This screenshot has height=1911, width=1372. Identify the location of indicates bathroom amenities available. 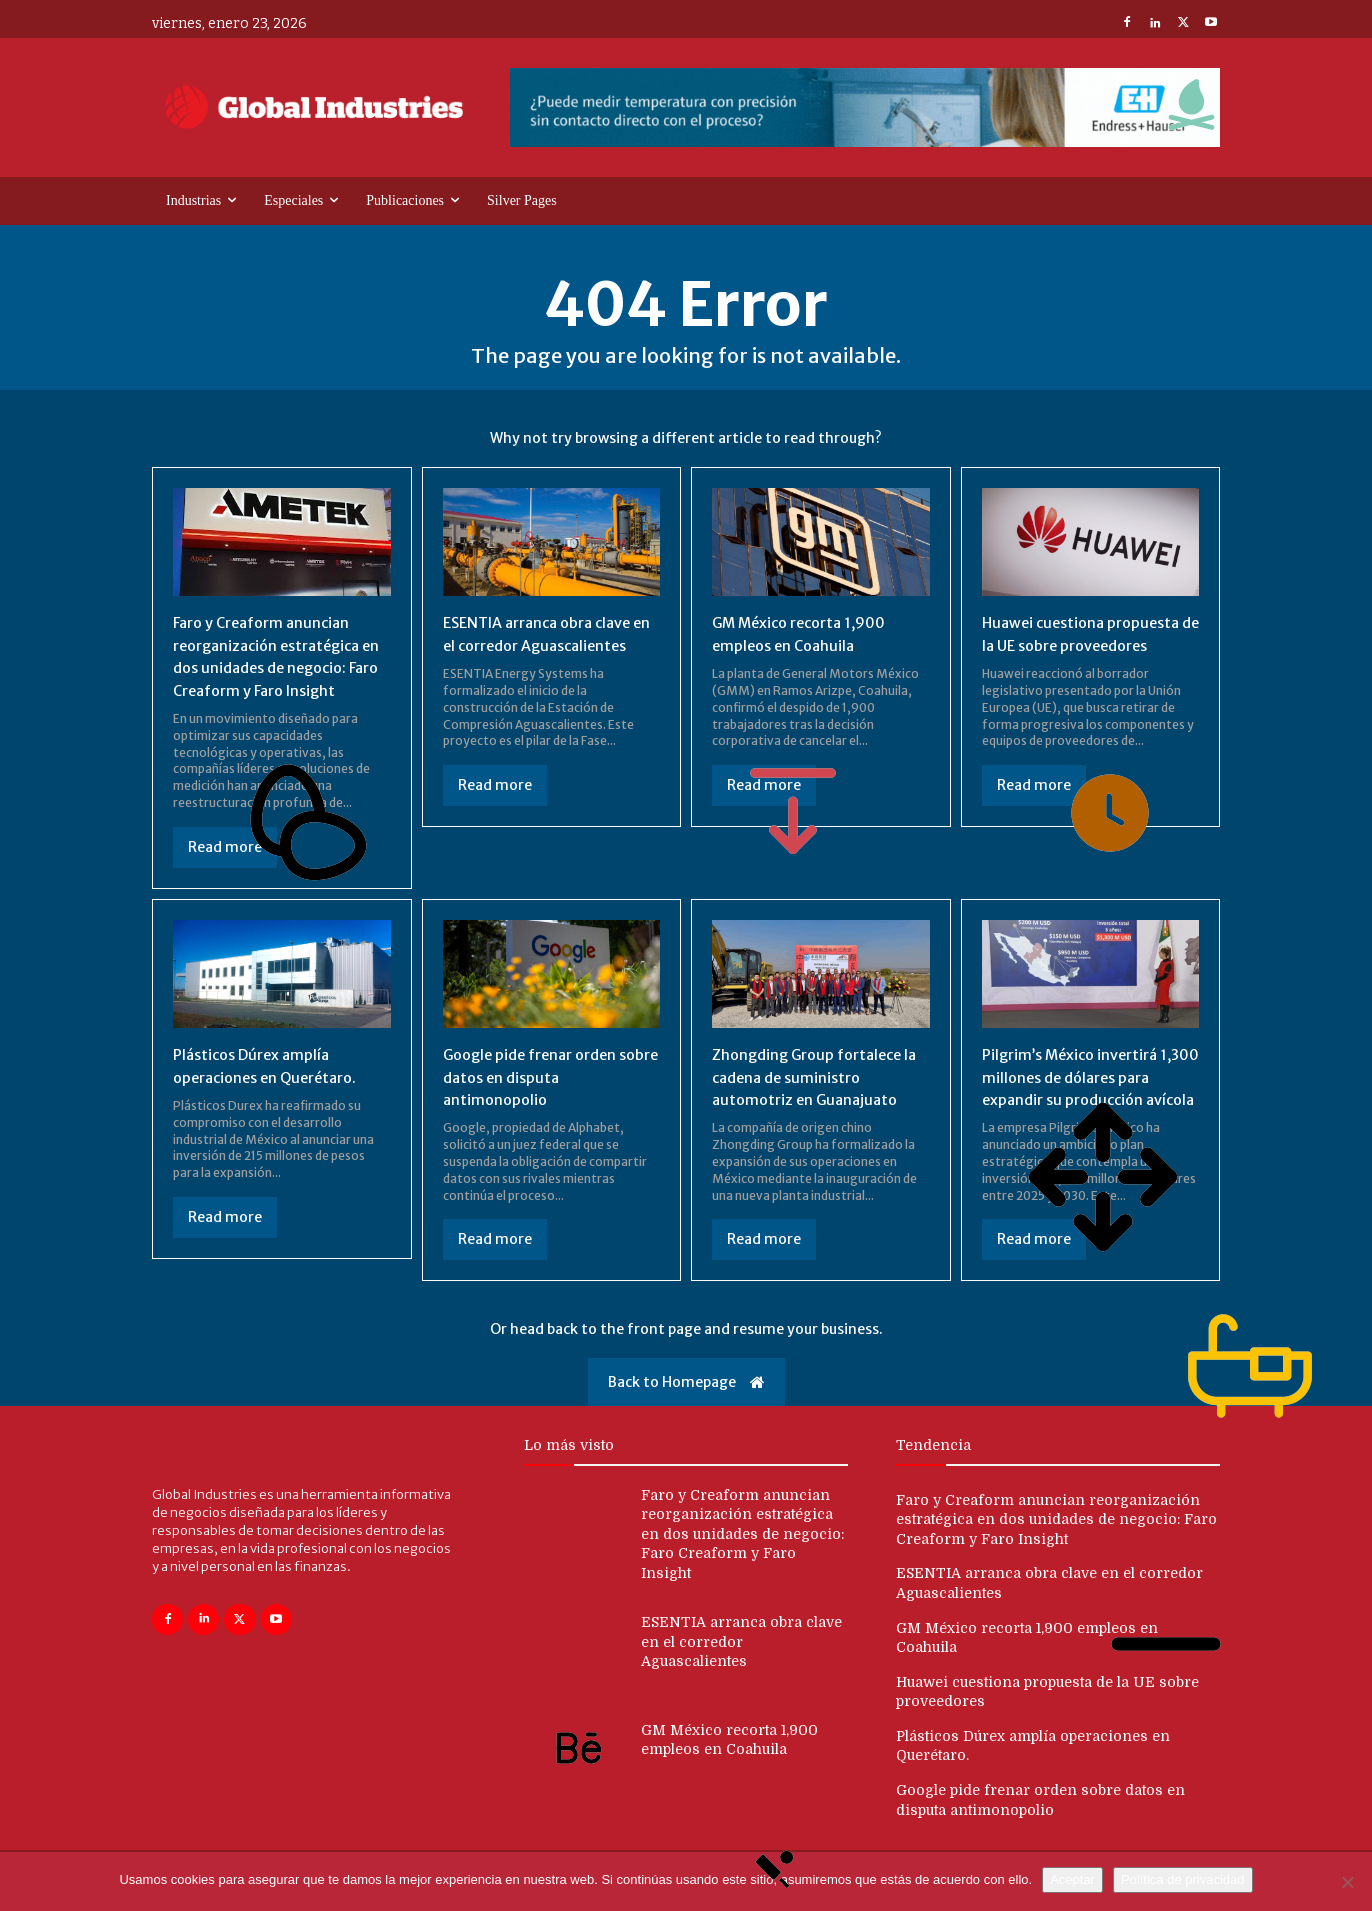
(1250, 1368).